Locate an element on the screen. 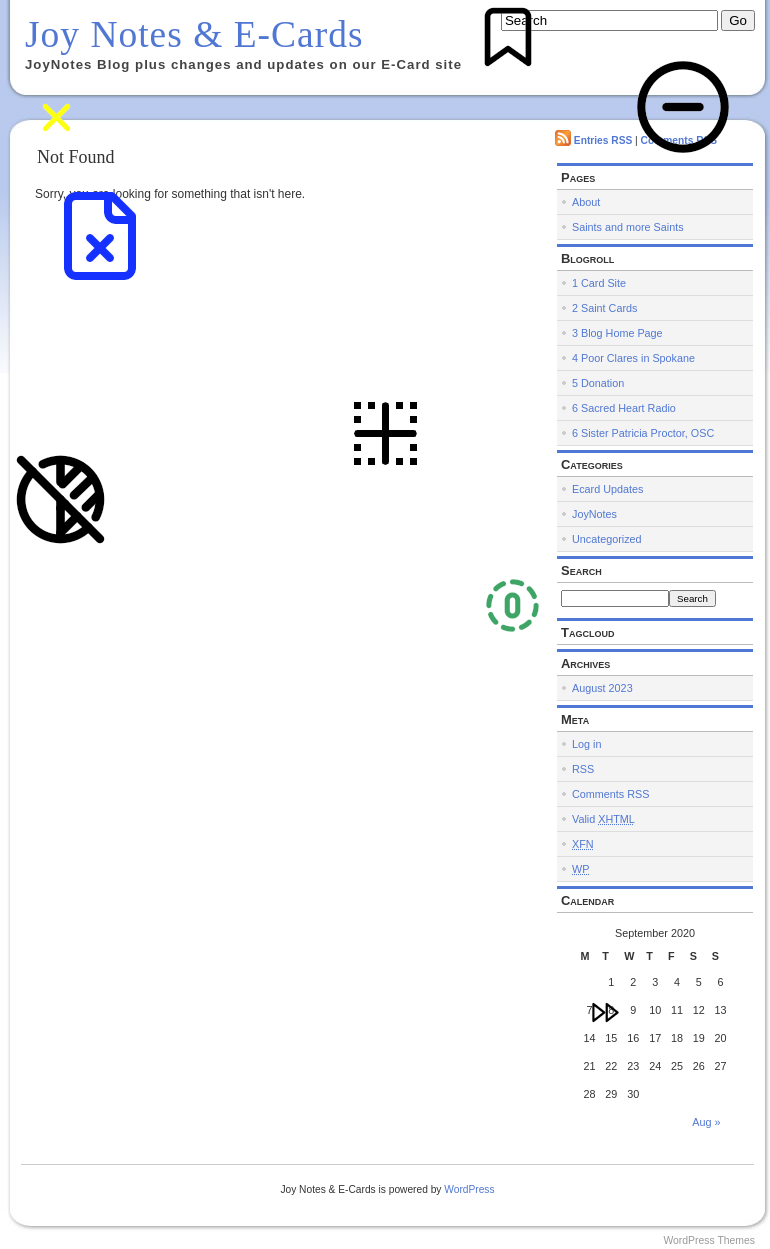  disable screen brightness adjustment is located at coordinates (60, 499).